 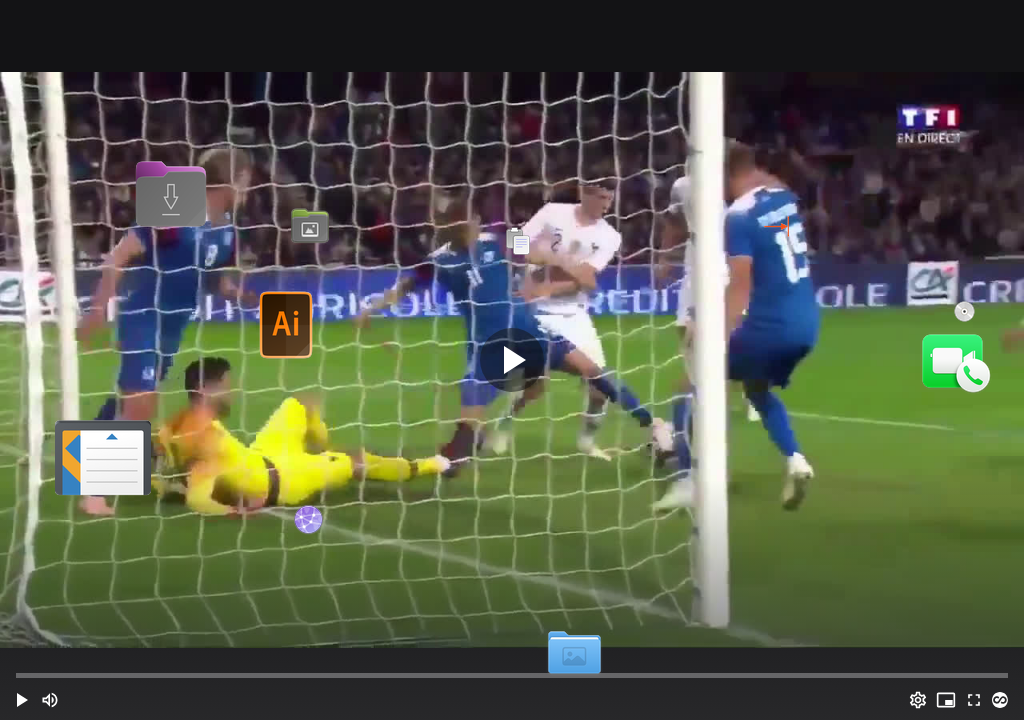 What do you see at coordinates (954, 362) in the screenshot?
I see `open FaceTime to start a video or audio call` at bounding box center [954, 362].